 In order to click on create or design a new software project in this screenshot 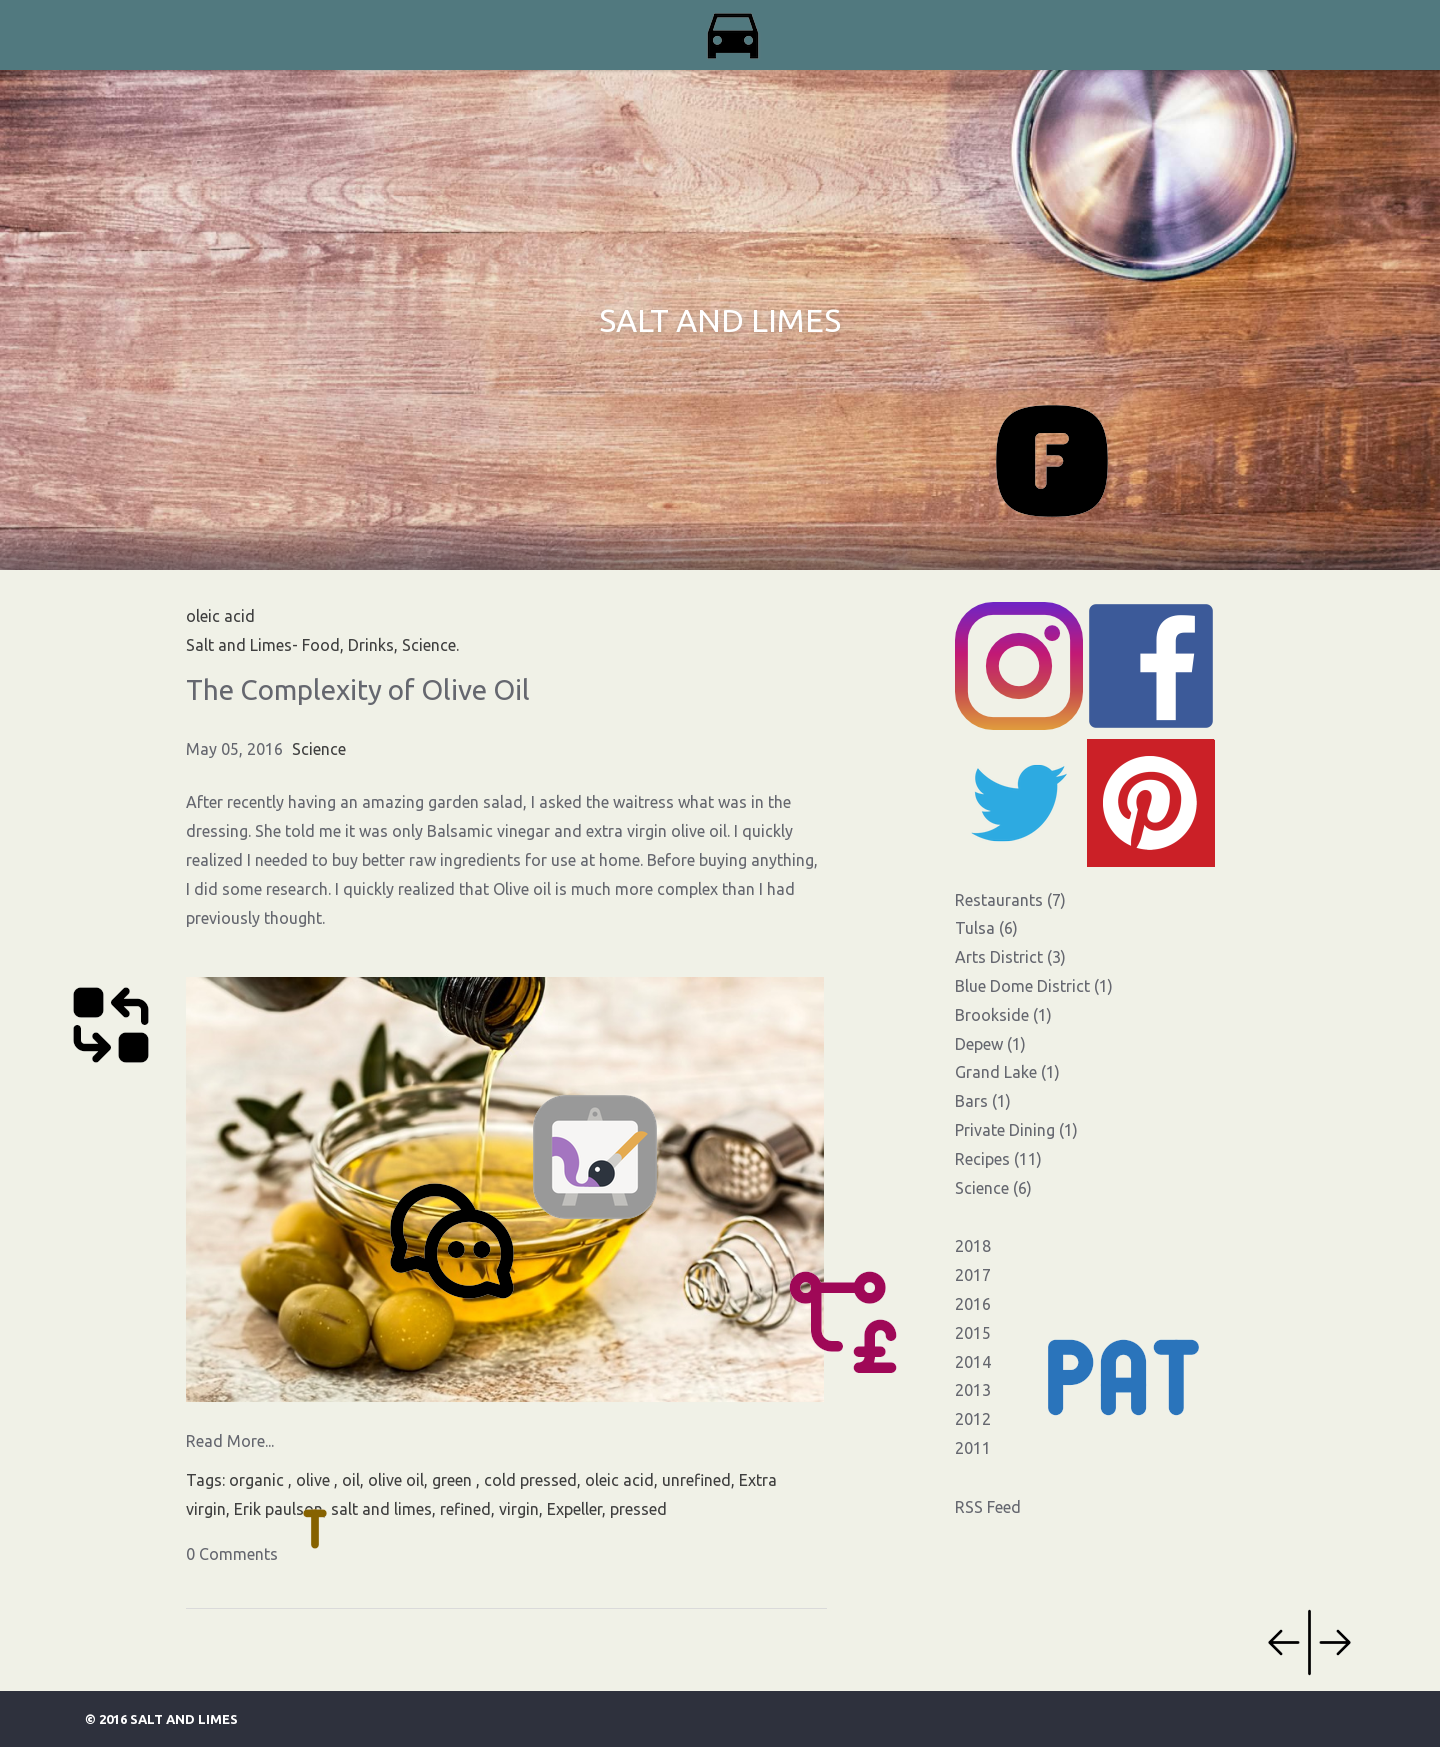, I will do `click(595, 1157)`.